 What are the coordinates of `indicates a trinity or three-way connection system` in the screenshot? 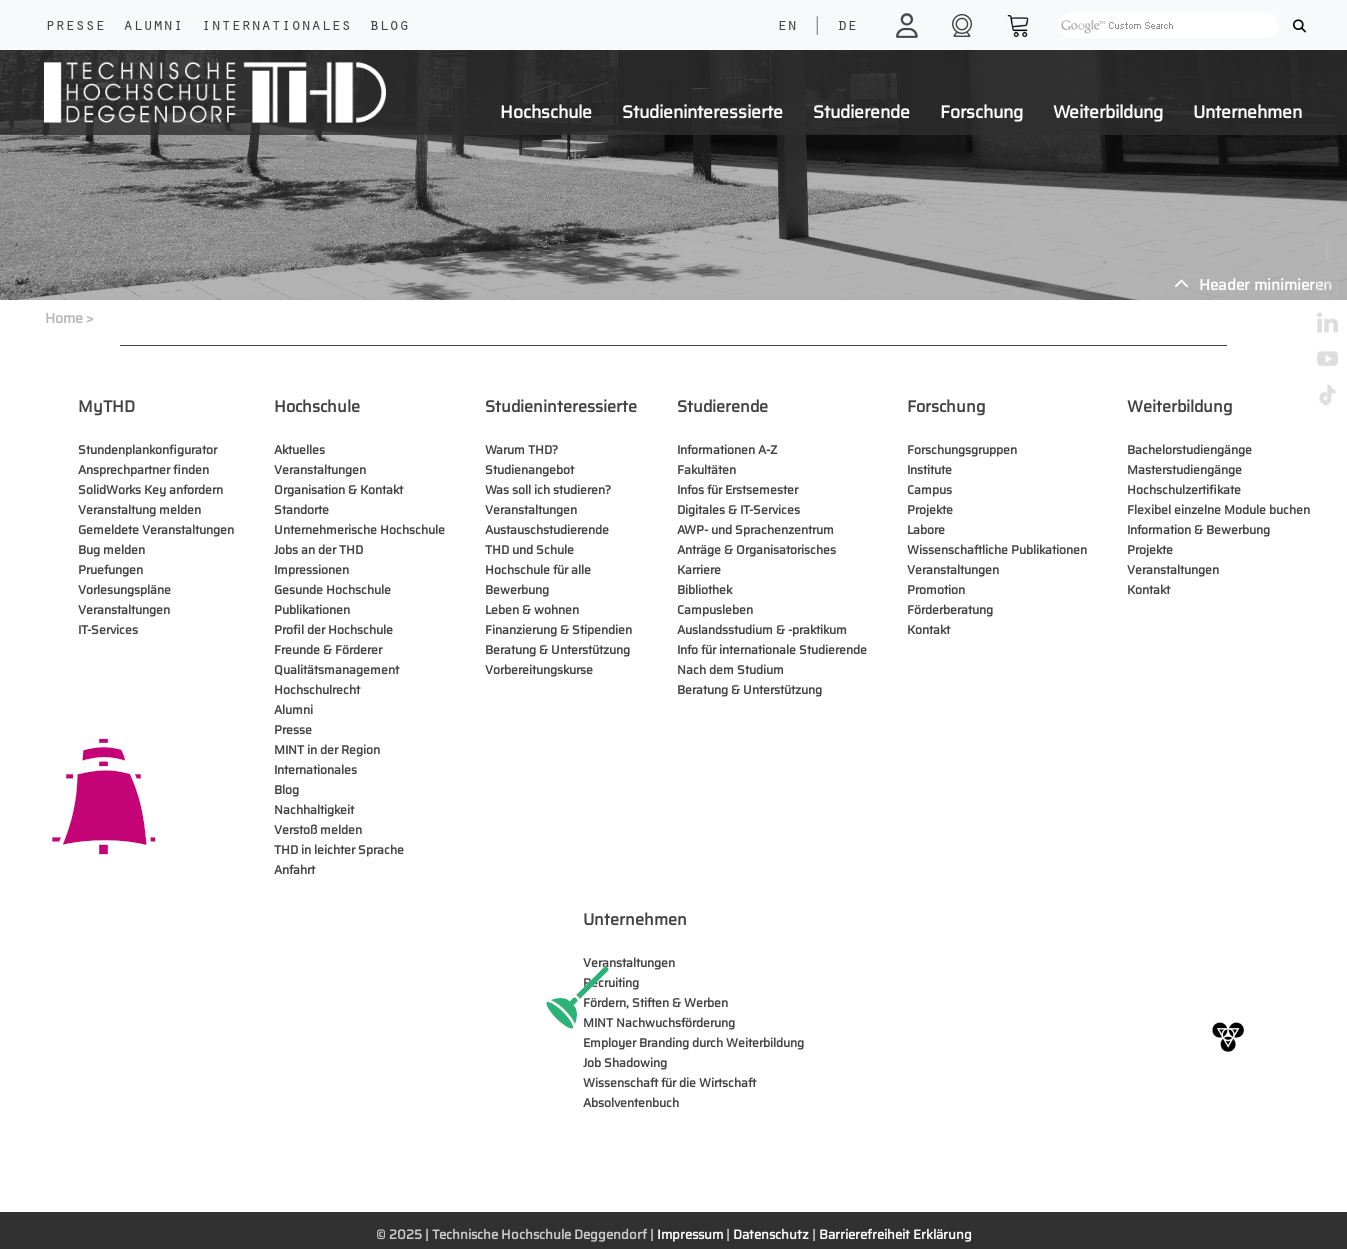 It's located at (1228, 1037).